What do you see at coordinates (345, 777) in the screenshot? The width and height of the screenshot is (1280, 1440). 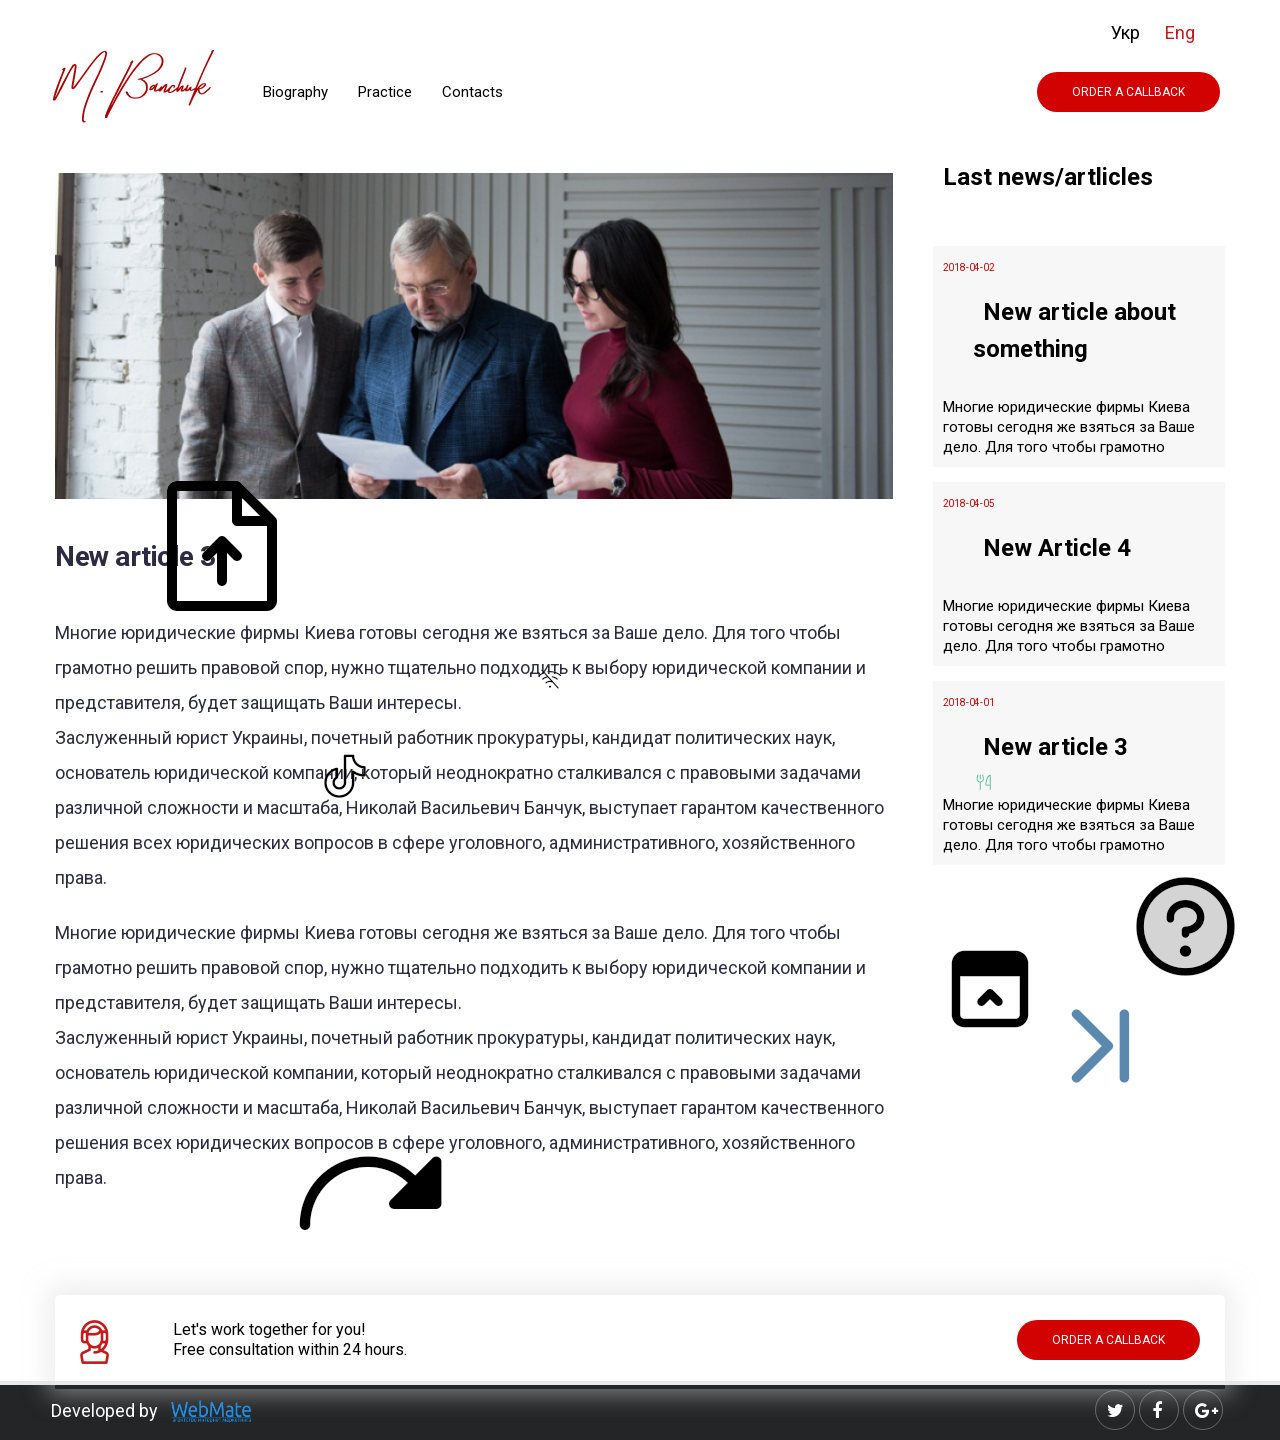 I see `open the TikTok app` at bounding box center [345, 777].